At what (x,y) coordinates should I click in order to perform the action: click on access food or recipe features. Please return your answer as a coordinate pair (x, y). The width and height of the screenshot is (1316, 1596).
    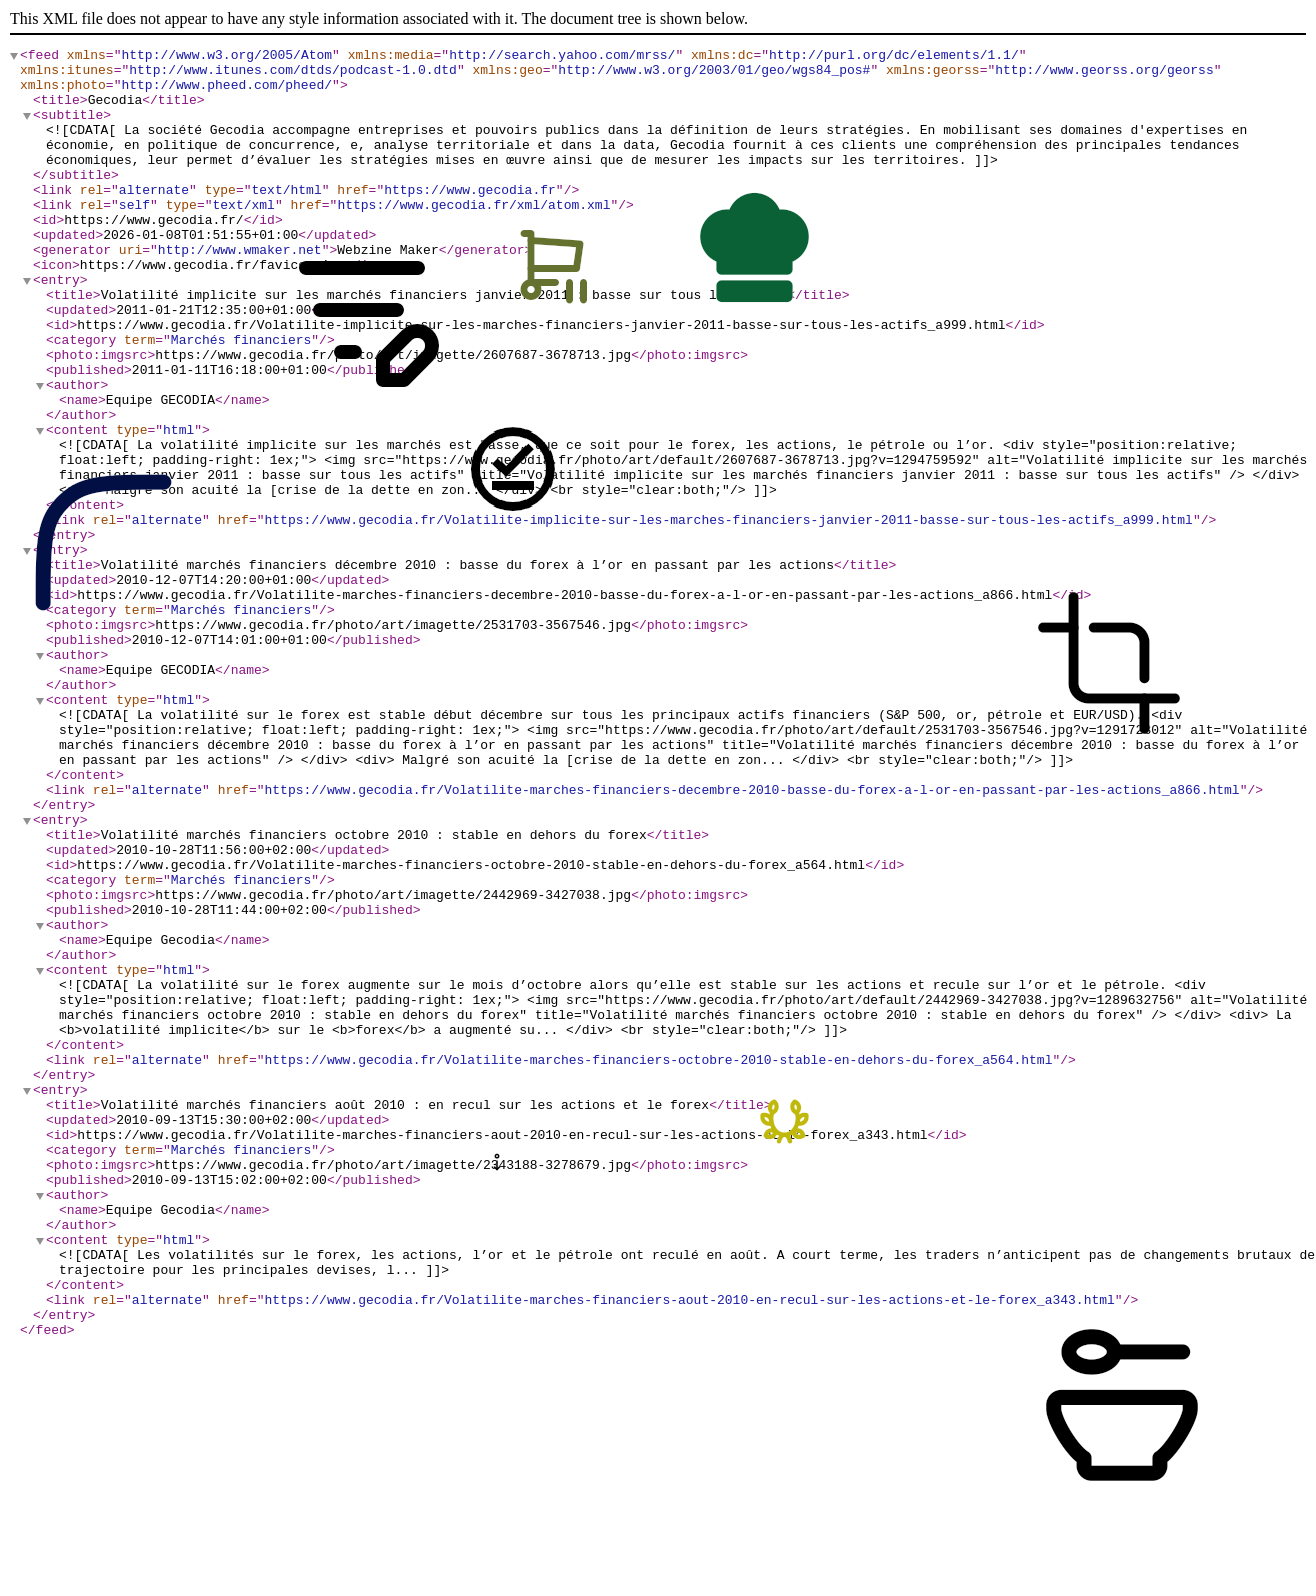
    Looking at the image, I should click on (1122, 1405).